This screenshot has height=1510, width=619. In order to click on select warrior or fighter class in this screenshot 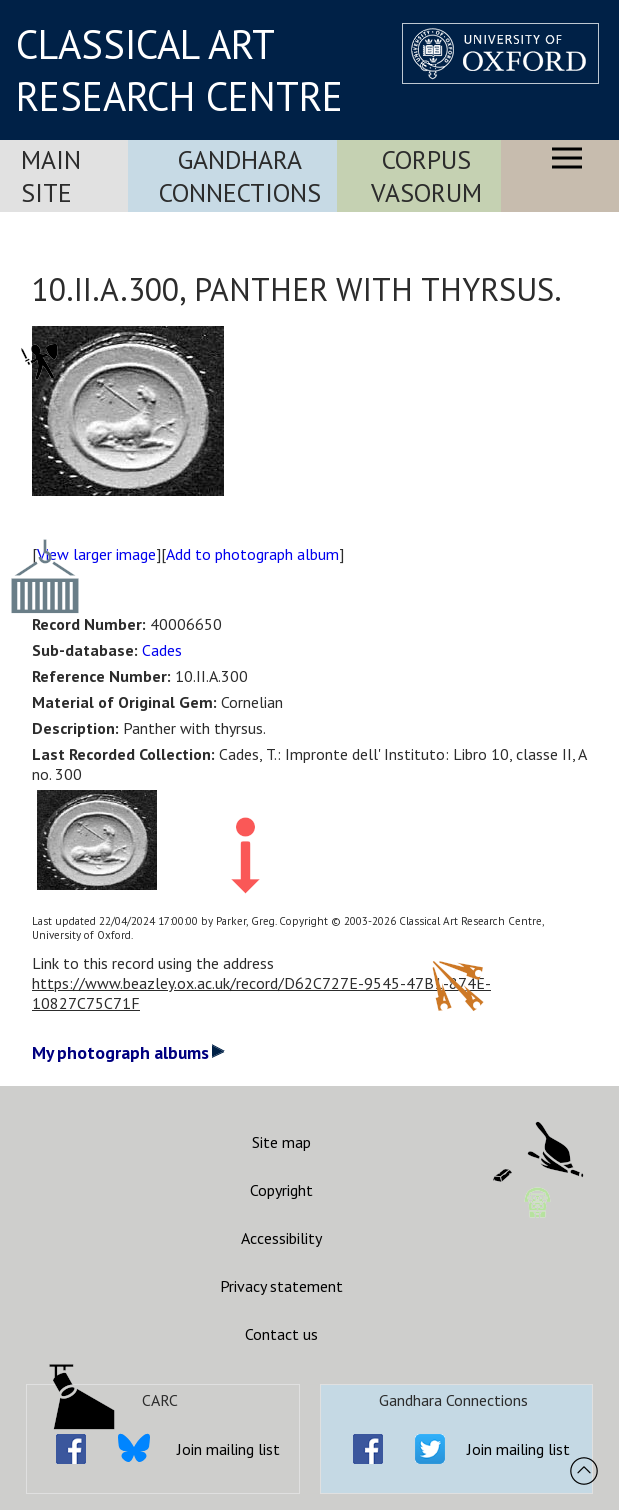, I will do `click(40, 361)`.